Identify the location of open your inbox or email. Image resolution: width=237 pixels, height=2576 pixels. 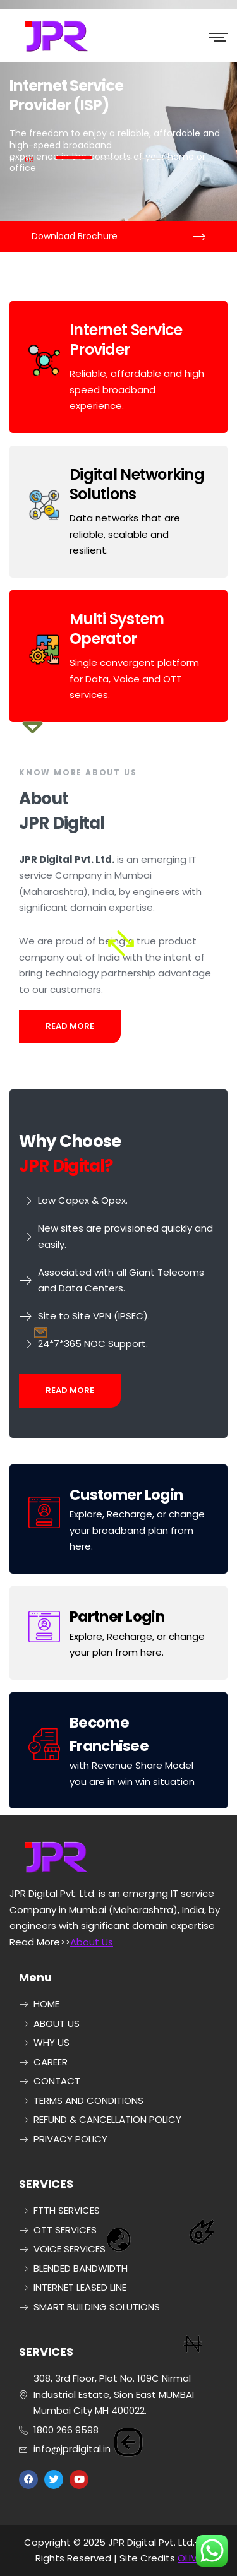
(40, 1333).